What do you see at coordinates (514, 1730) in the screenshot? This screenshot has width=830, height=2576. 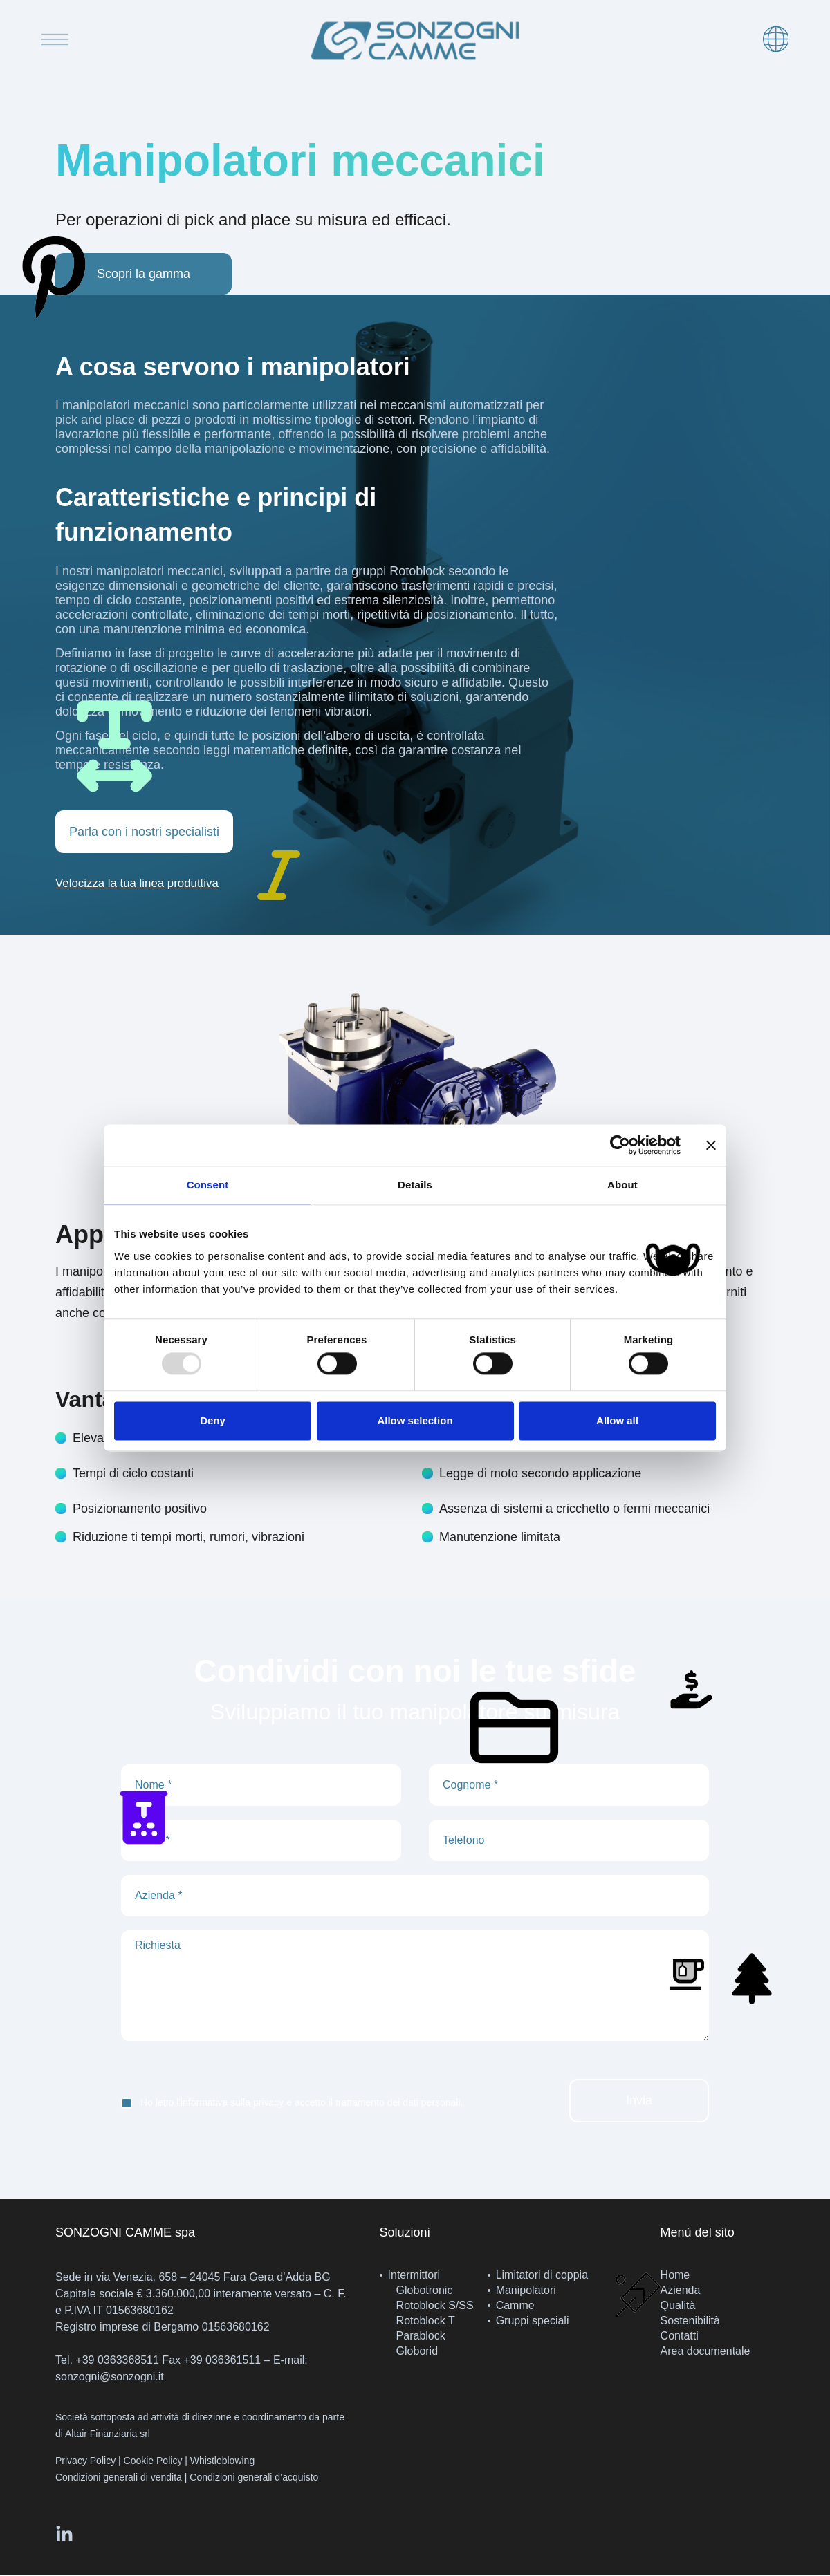 I see `access a folder or directory` at bounding box center [514, 1730].